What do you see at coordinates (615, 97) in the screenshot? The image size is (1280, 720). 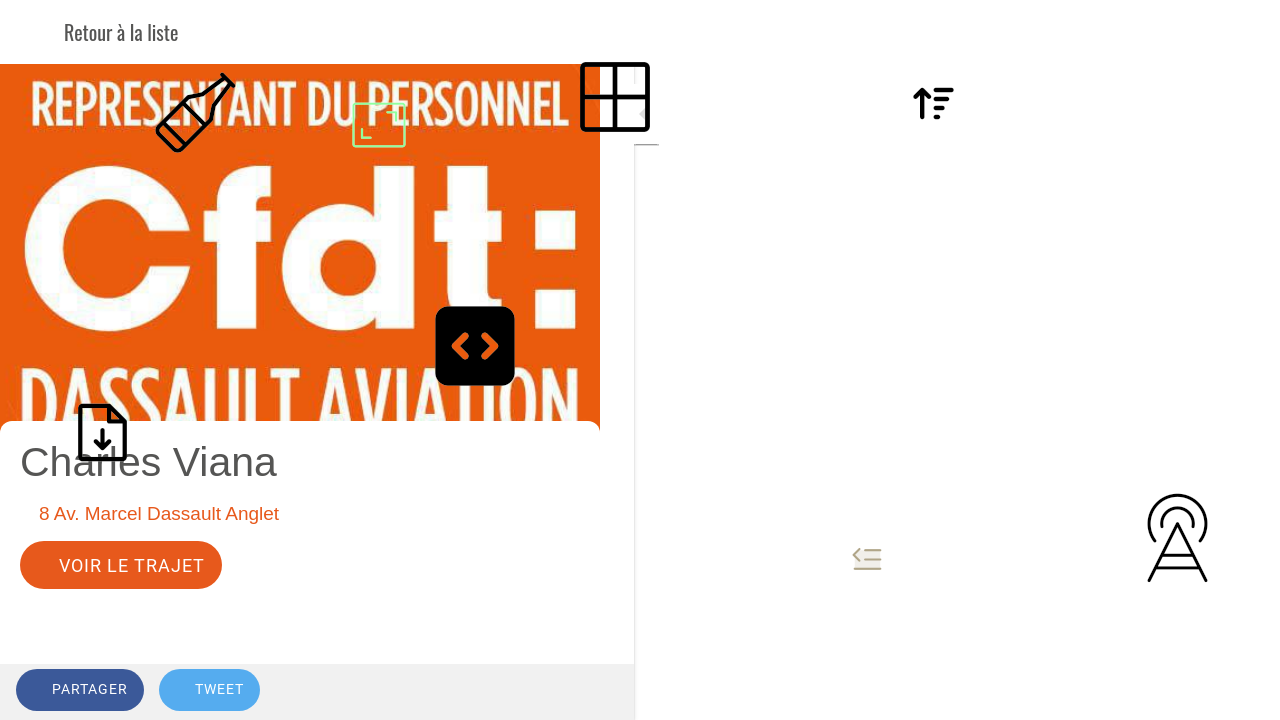 I see `view items in grid layout` at bounding box center [615, 97].